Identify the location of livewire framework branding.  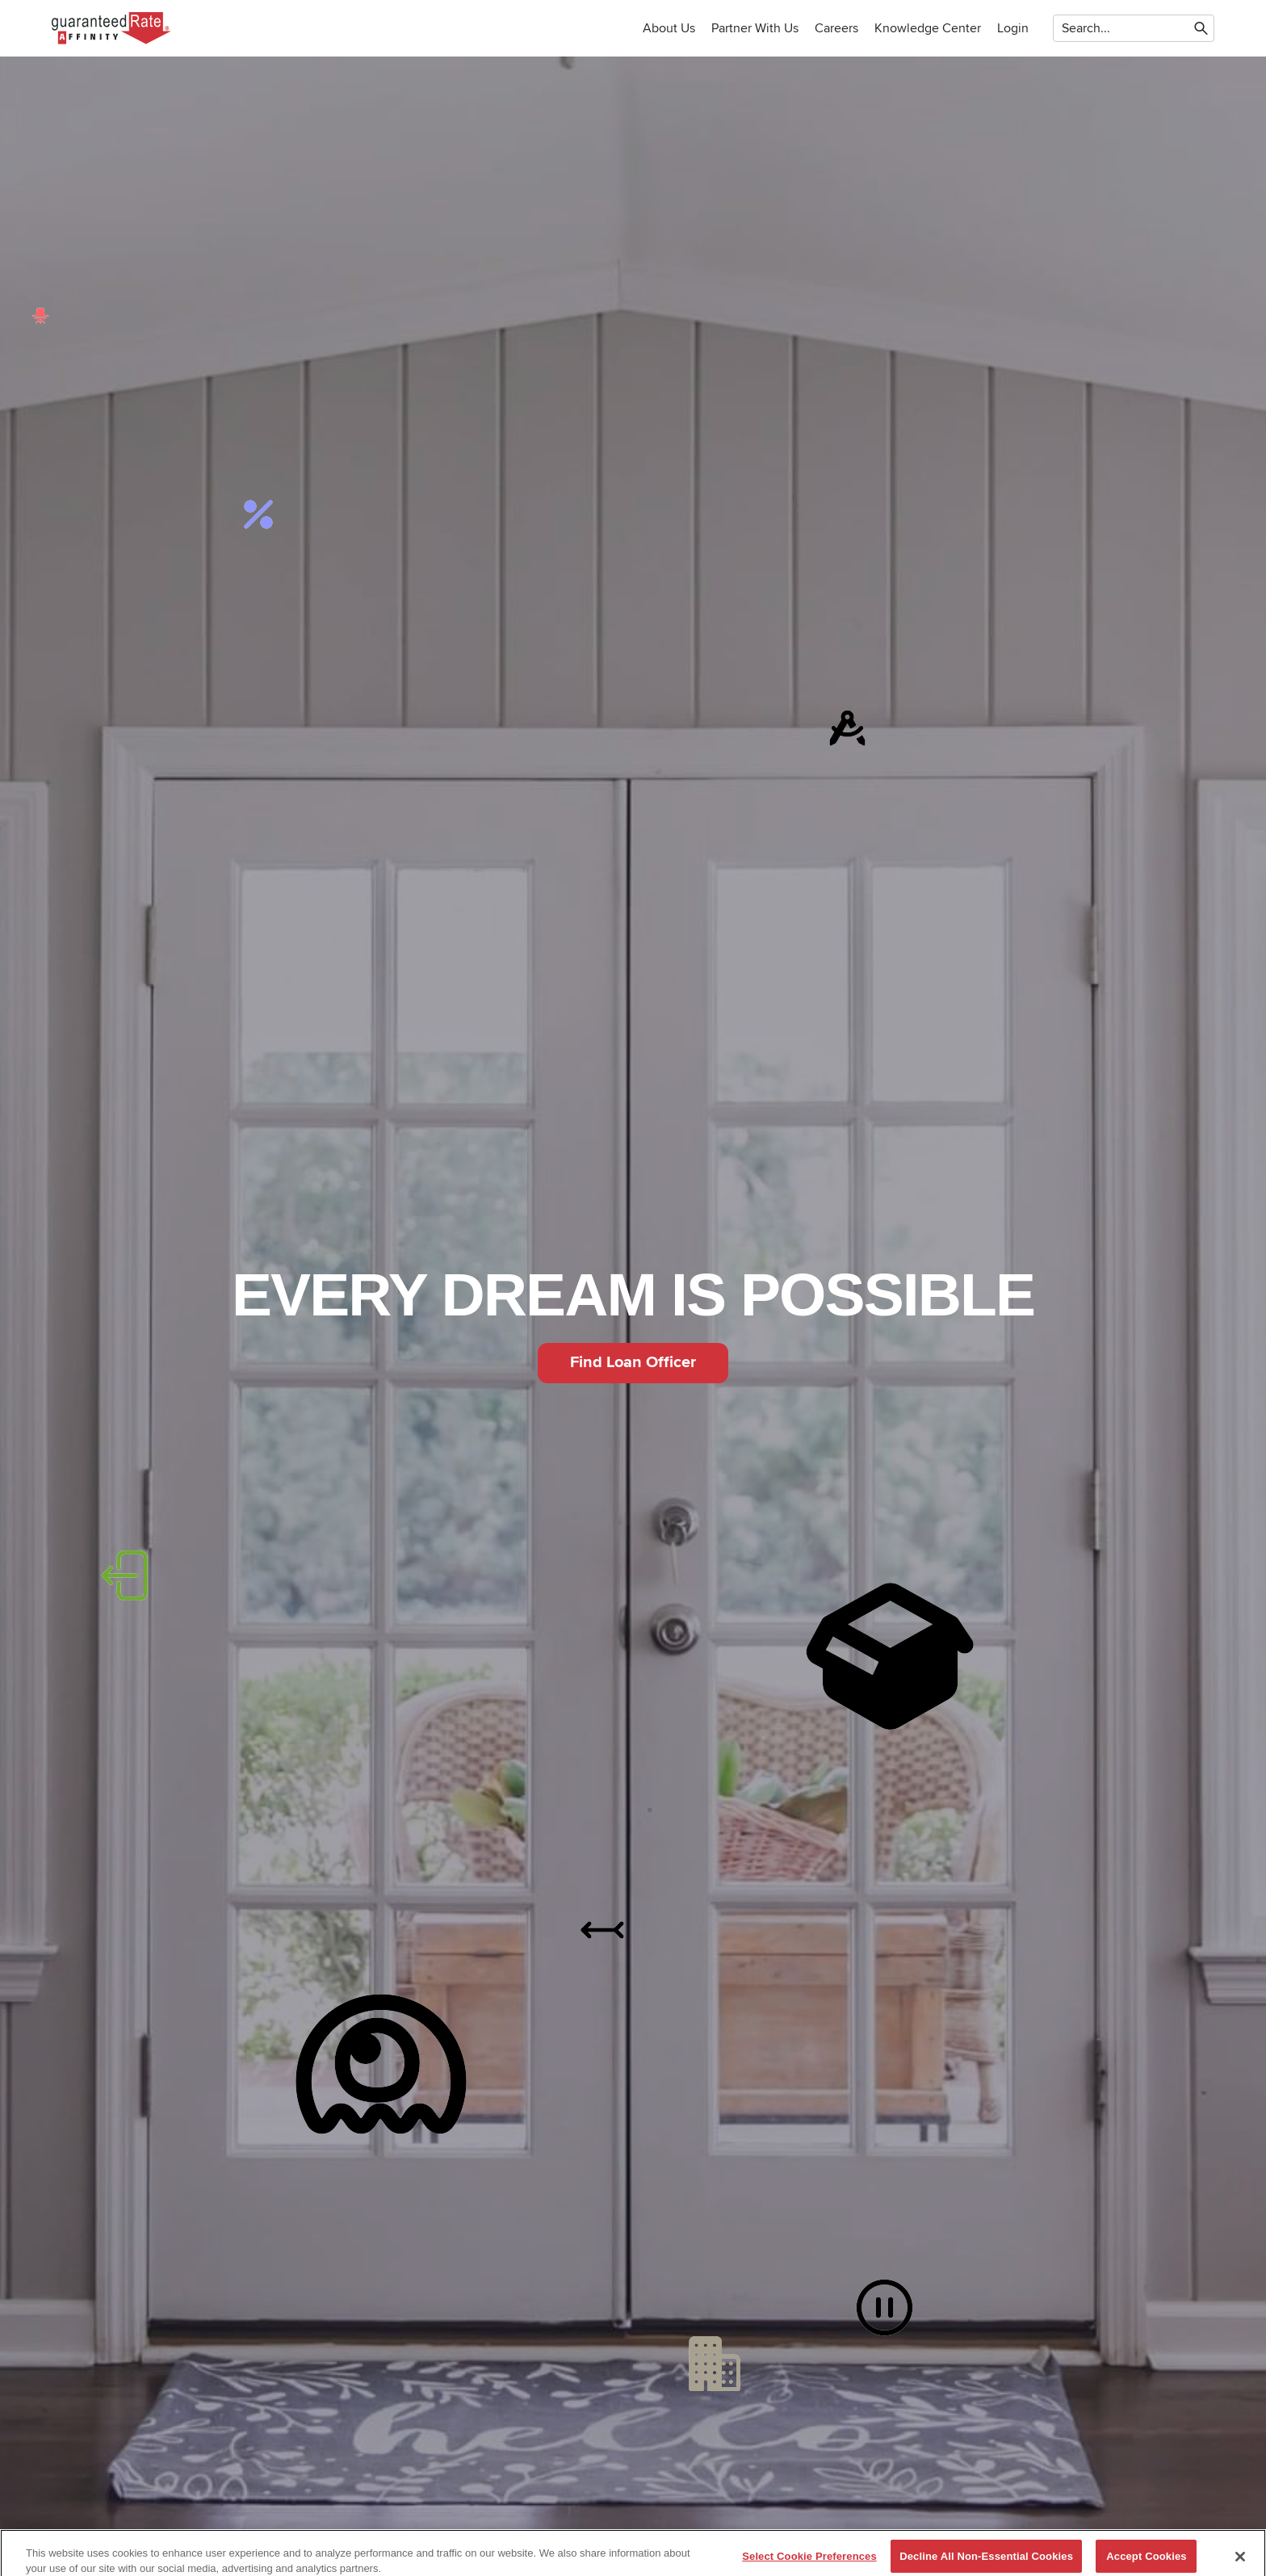
(381, 2064).